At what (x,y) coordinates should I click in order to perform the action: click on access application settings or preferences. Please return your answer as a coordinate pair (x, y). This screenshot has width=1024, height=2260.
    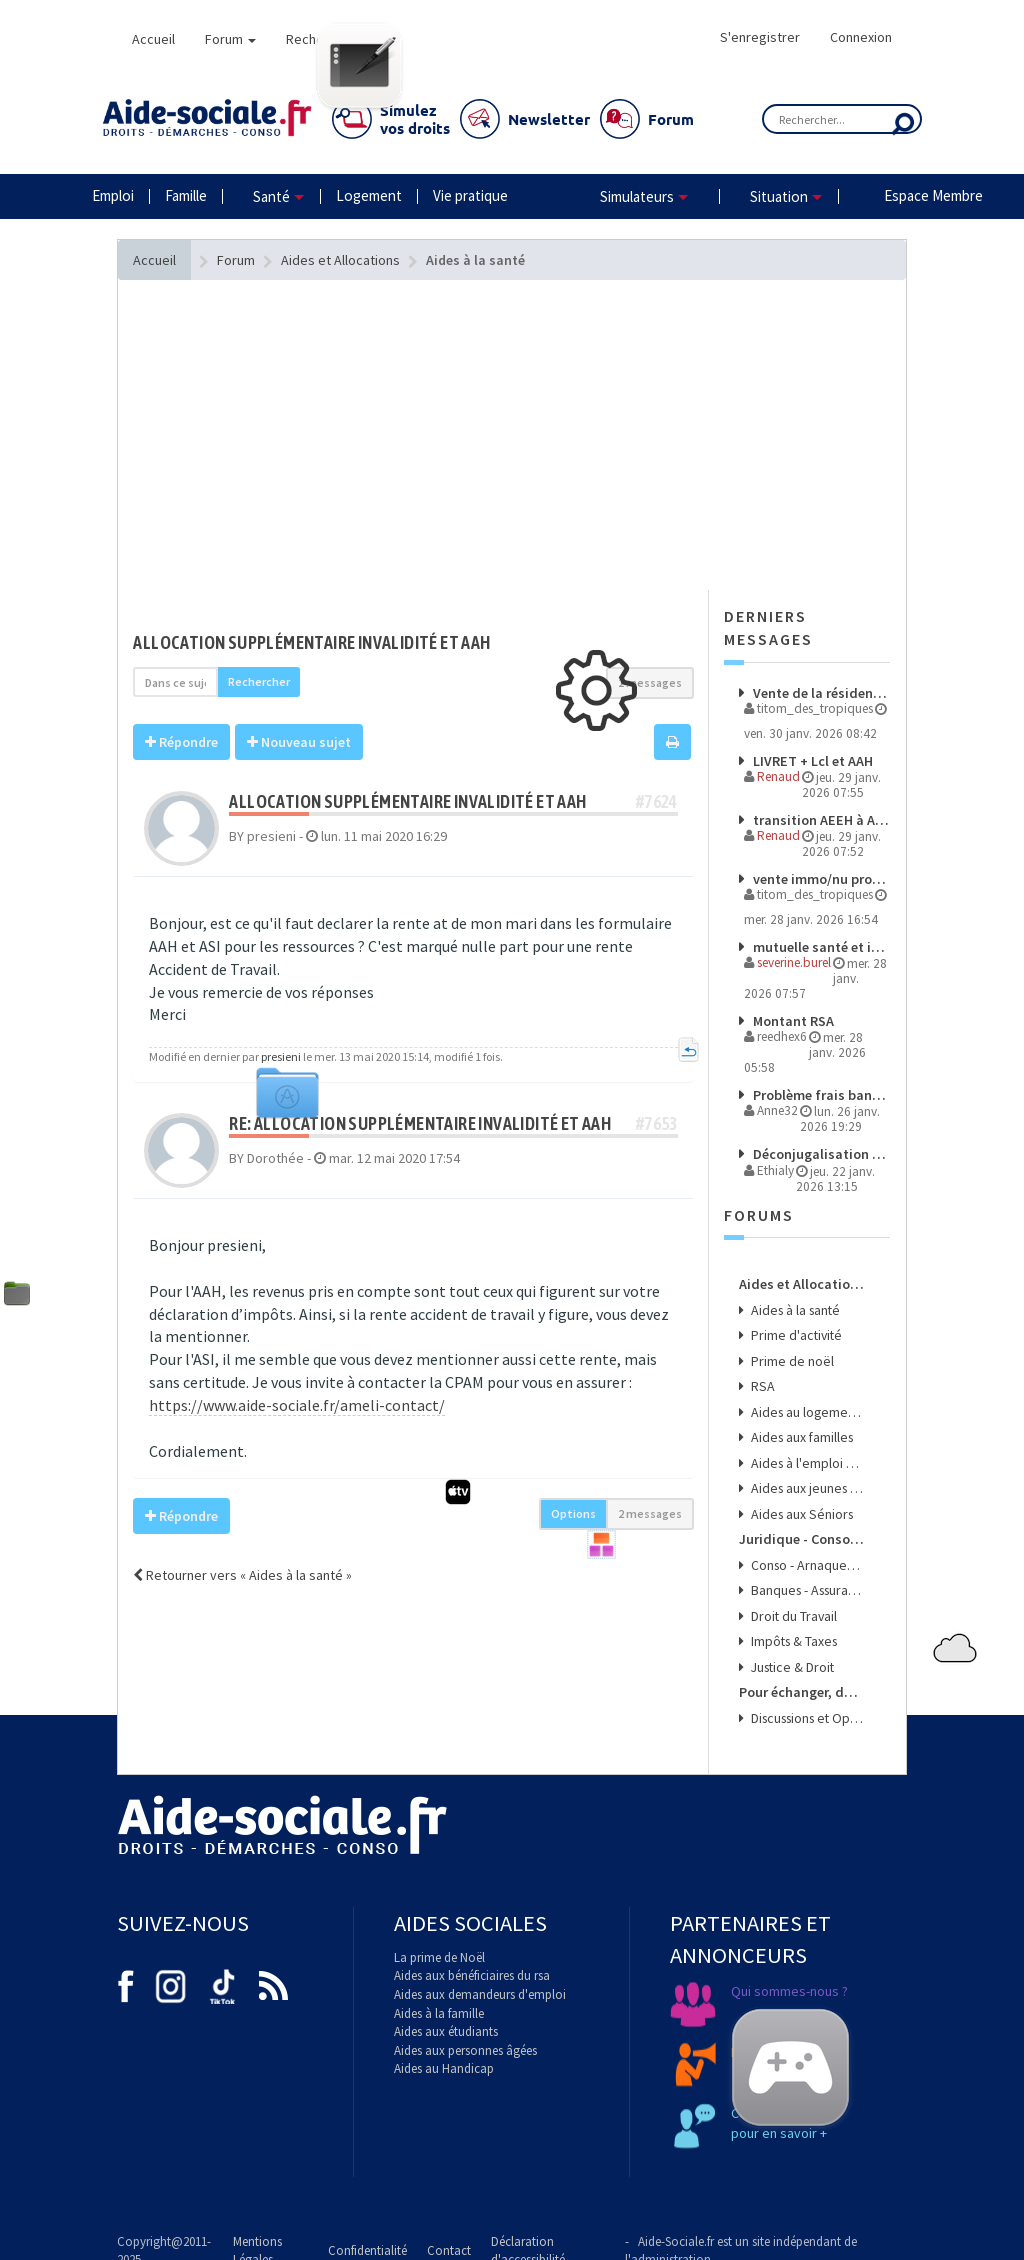
    Looking at the image, I should click on (596, 690).